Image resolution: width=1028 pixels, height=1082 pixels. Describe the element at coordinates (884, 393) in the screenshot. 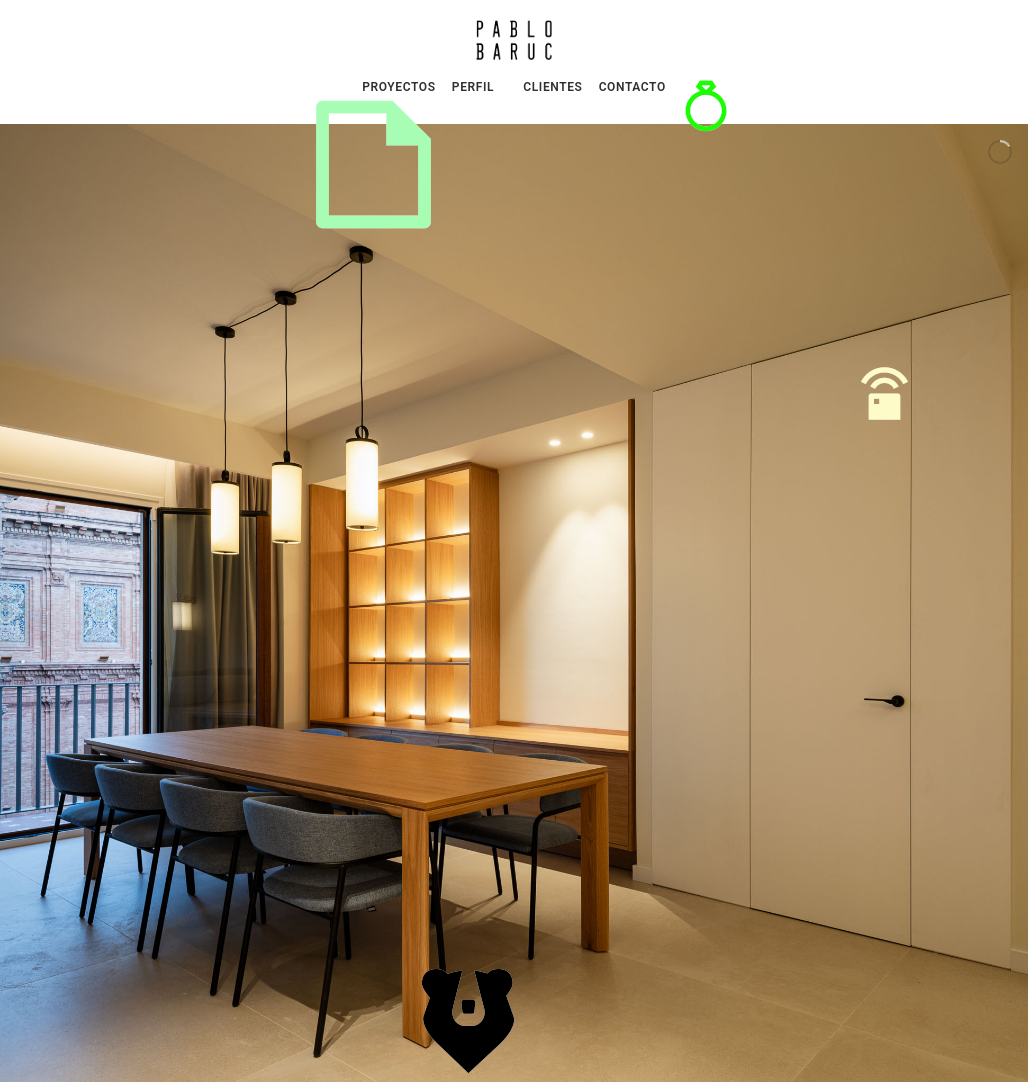

I see `connect to a remote control device` at that location.